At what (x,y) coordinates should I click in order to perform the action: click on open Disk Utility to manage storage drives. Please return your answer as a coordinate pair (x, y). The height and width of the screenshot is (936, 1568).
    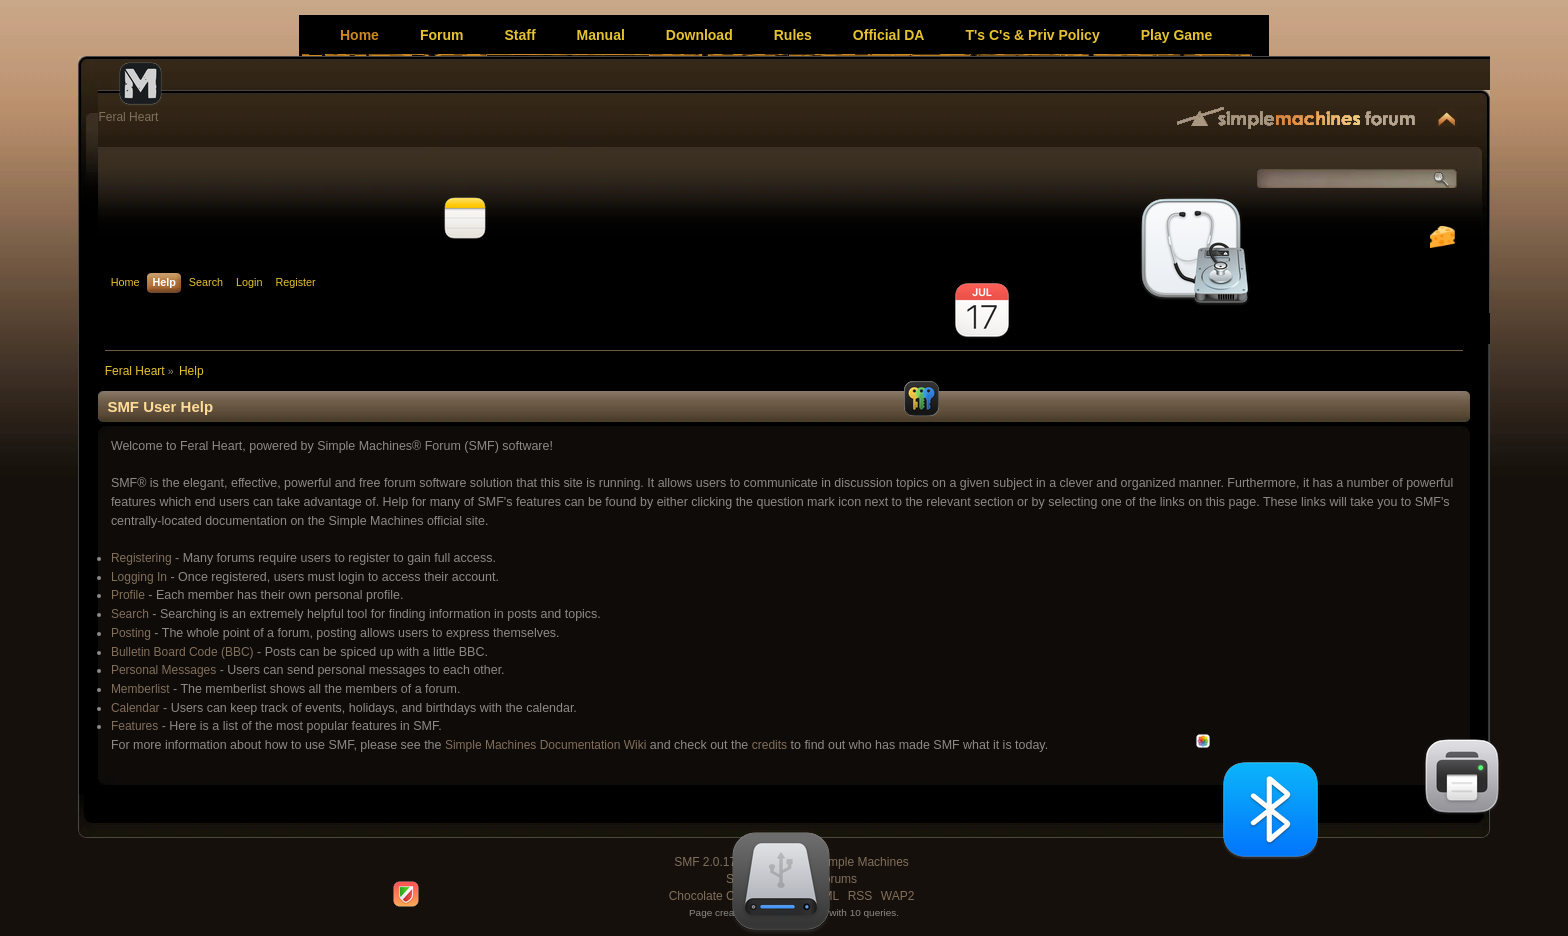
    Looking at the image, I should click on (1191, 248).